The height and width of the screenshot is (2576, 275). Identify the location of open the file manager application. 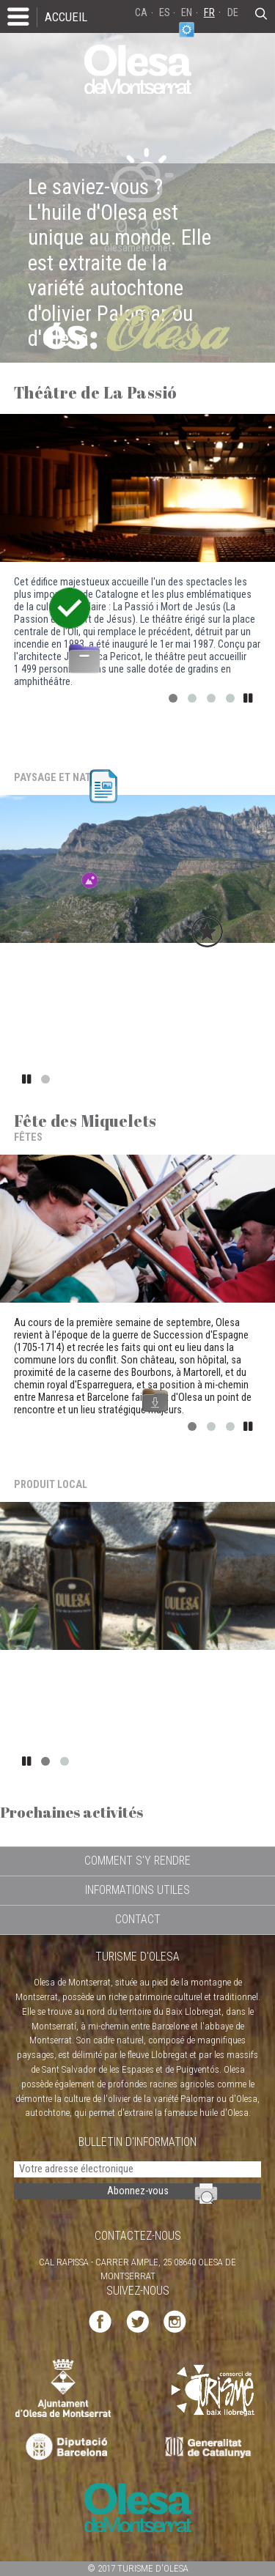
(84, 659).